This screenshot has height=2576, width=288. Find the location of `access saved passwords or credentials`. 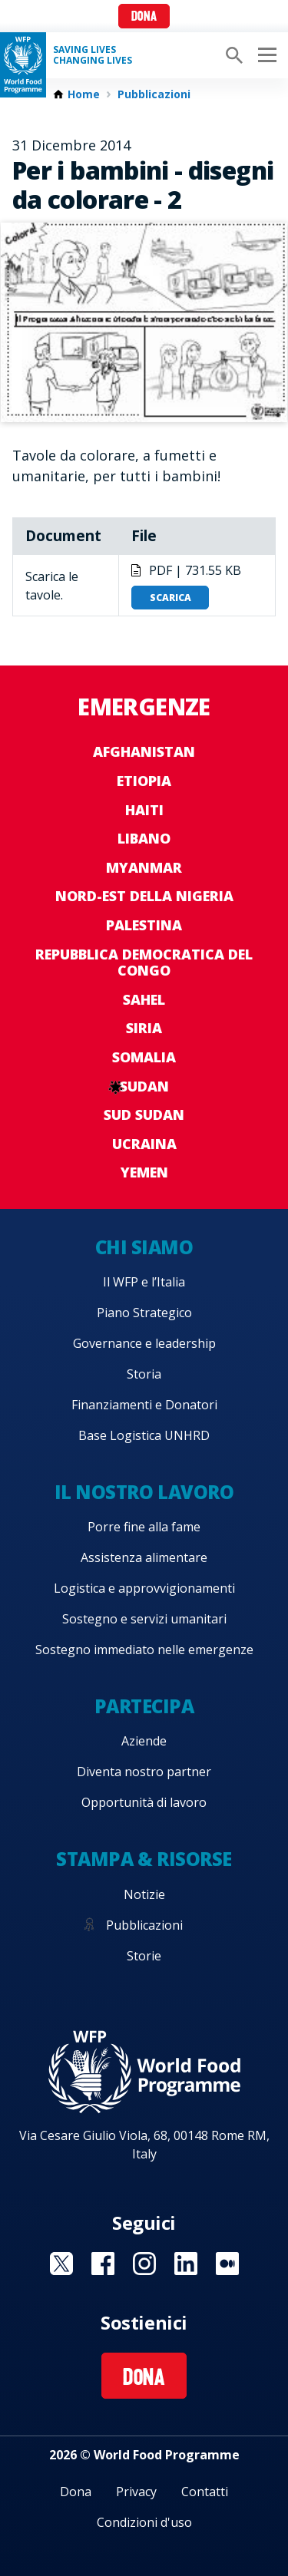

access saved passwords or credentials is located at coordinates (89, 1924).